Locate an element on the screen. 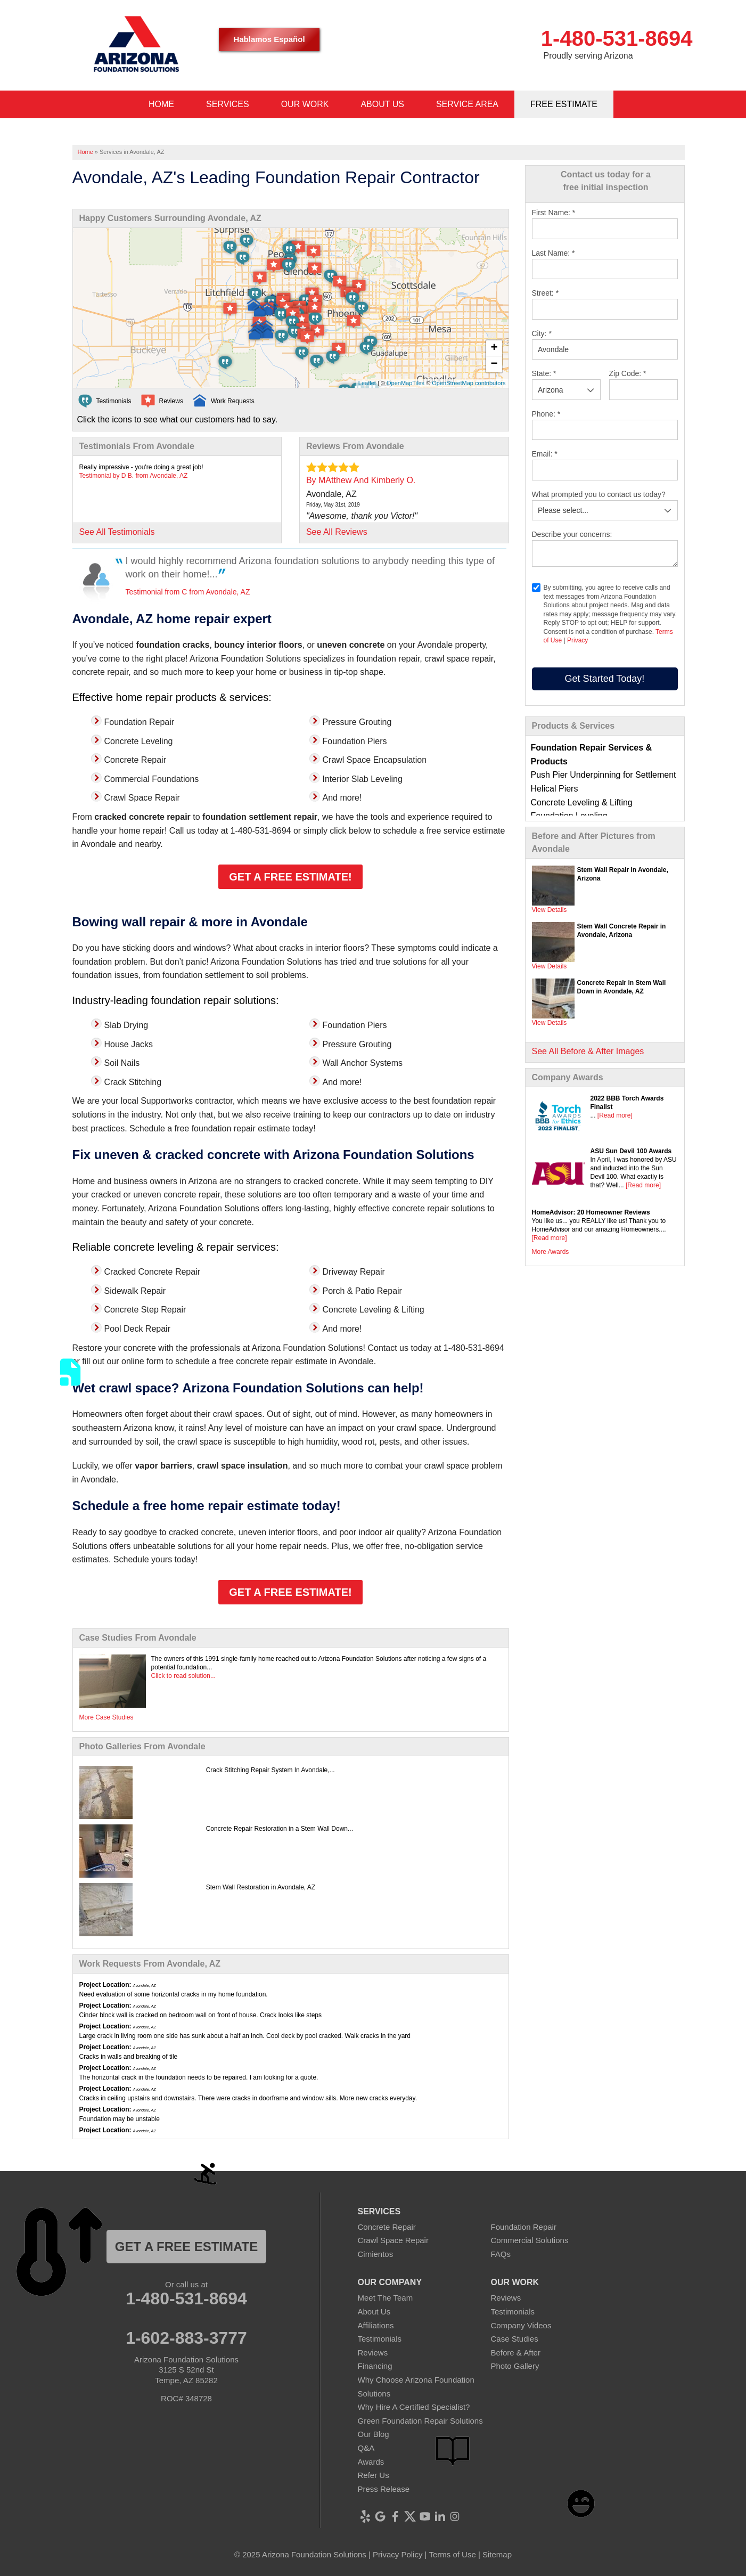 The height and width of the screenshot is (2576, 746). access snowboarding or winter sports content is located at coordinates (206, 2173).